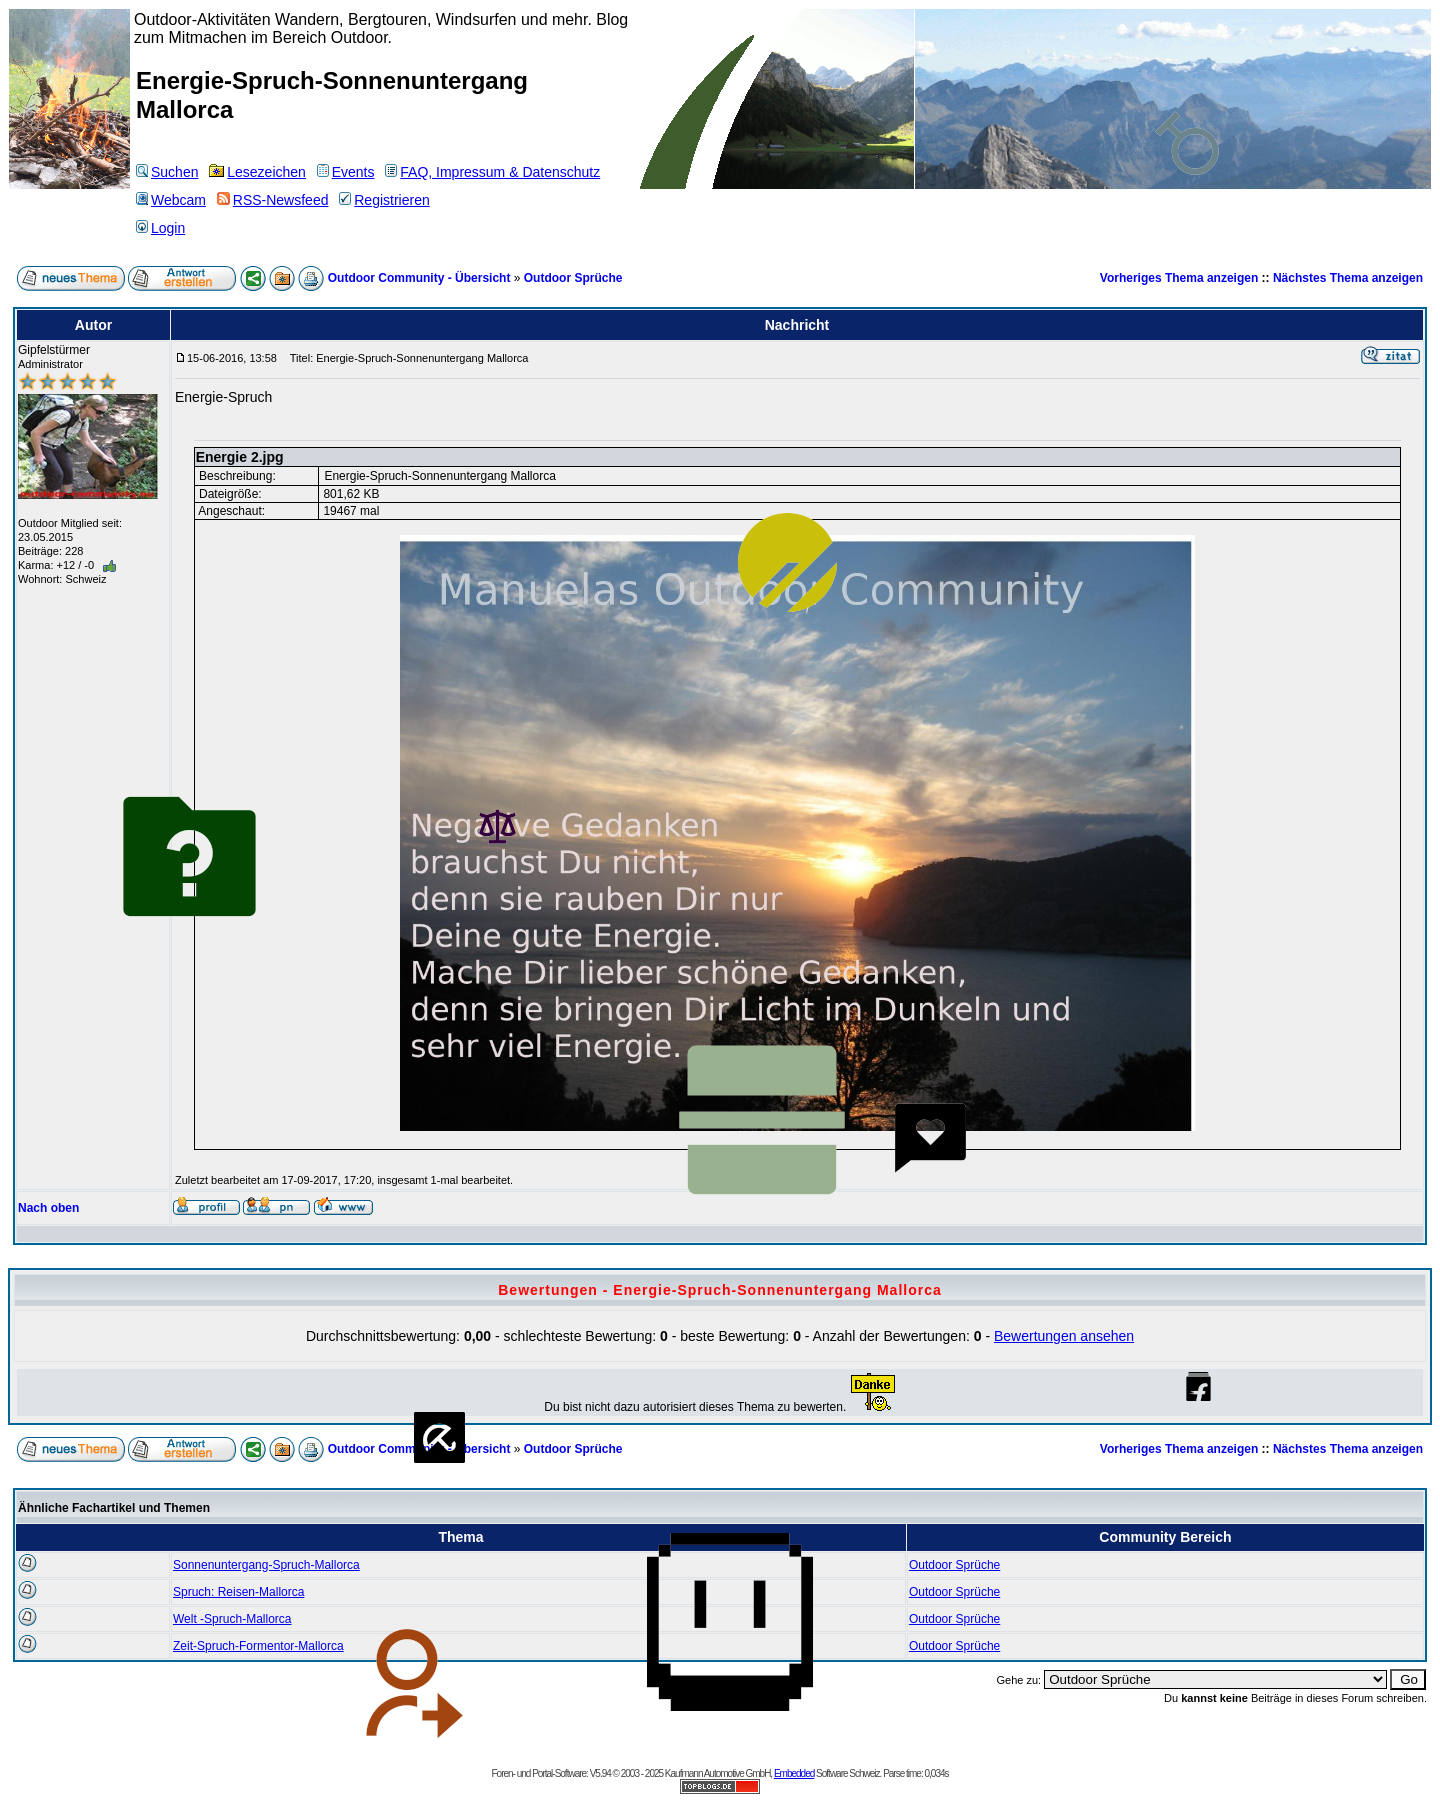  I want to click on scan a QR code, so click(762, 1120).